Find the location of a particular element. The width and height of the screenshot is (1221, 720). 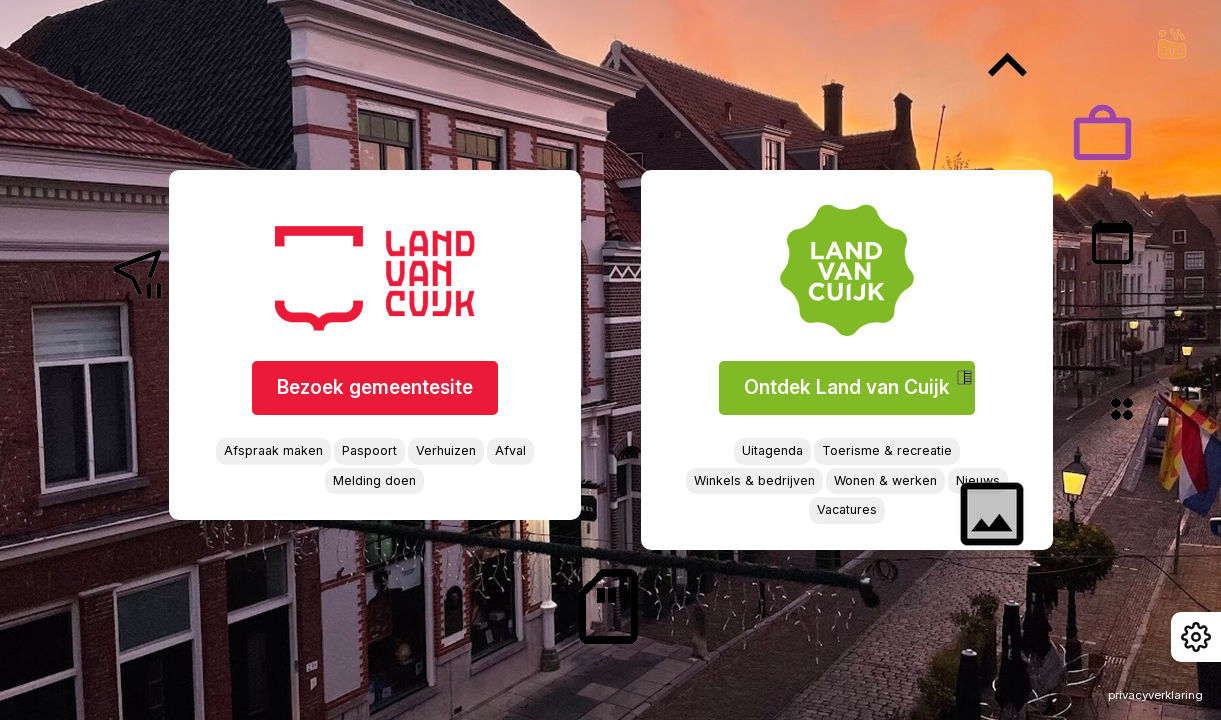

access spa or hot tub amenities is located at coordinates (1172, 43).